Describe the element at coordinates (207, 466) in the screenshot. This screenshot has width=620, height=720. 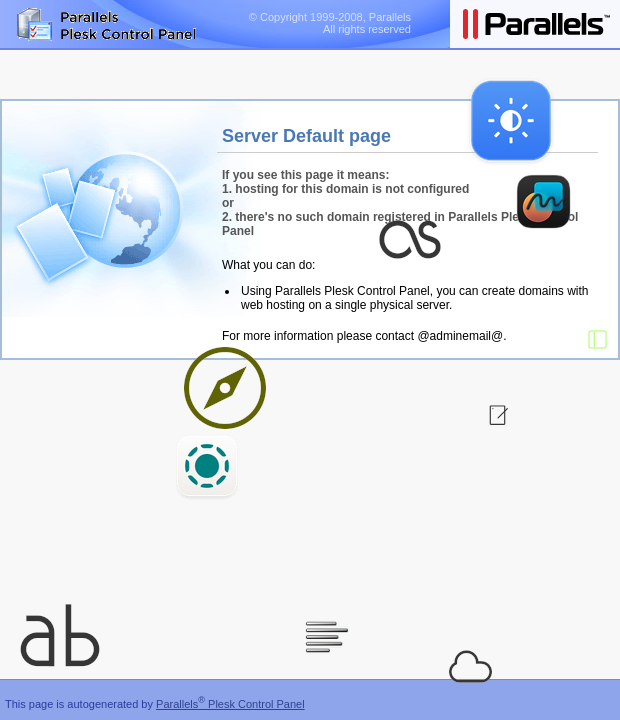
I see `open LocalSend app for local file sharing` at that location.